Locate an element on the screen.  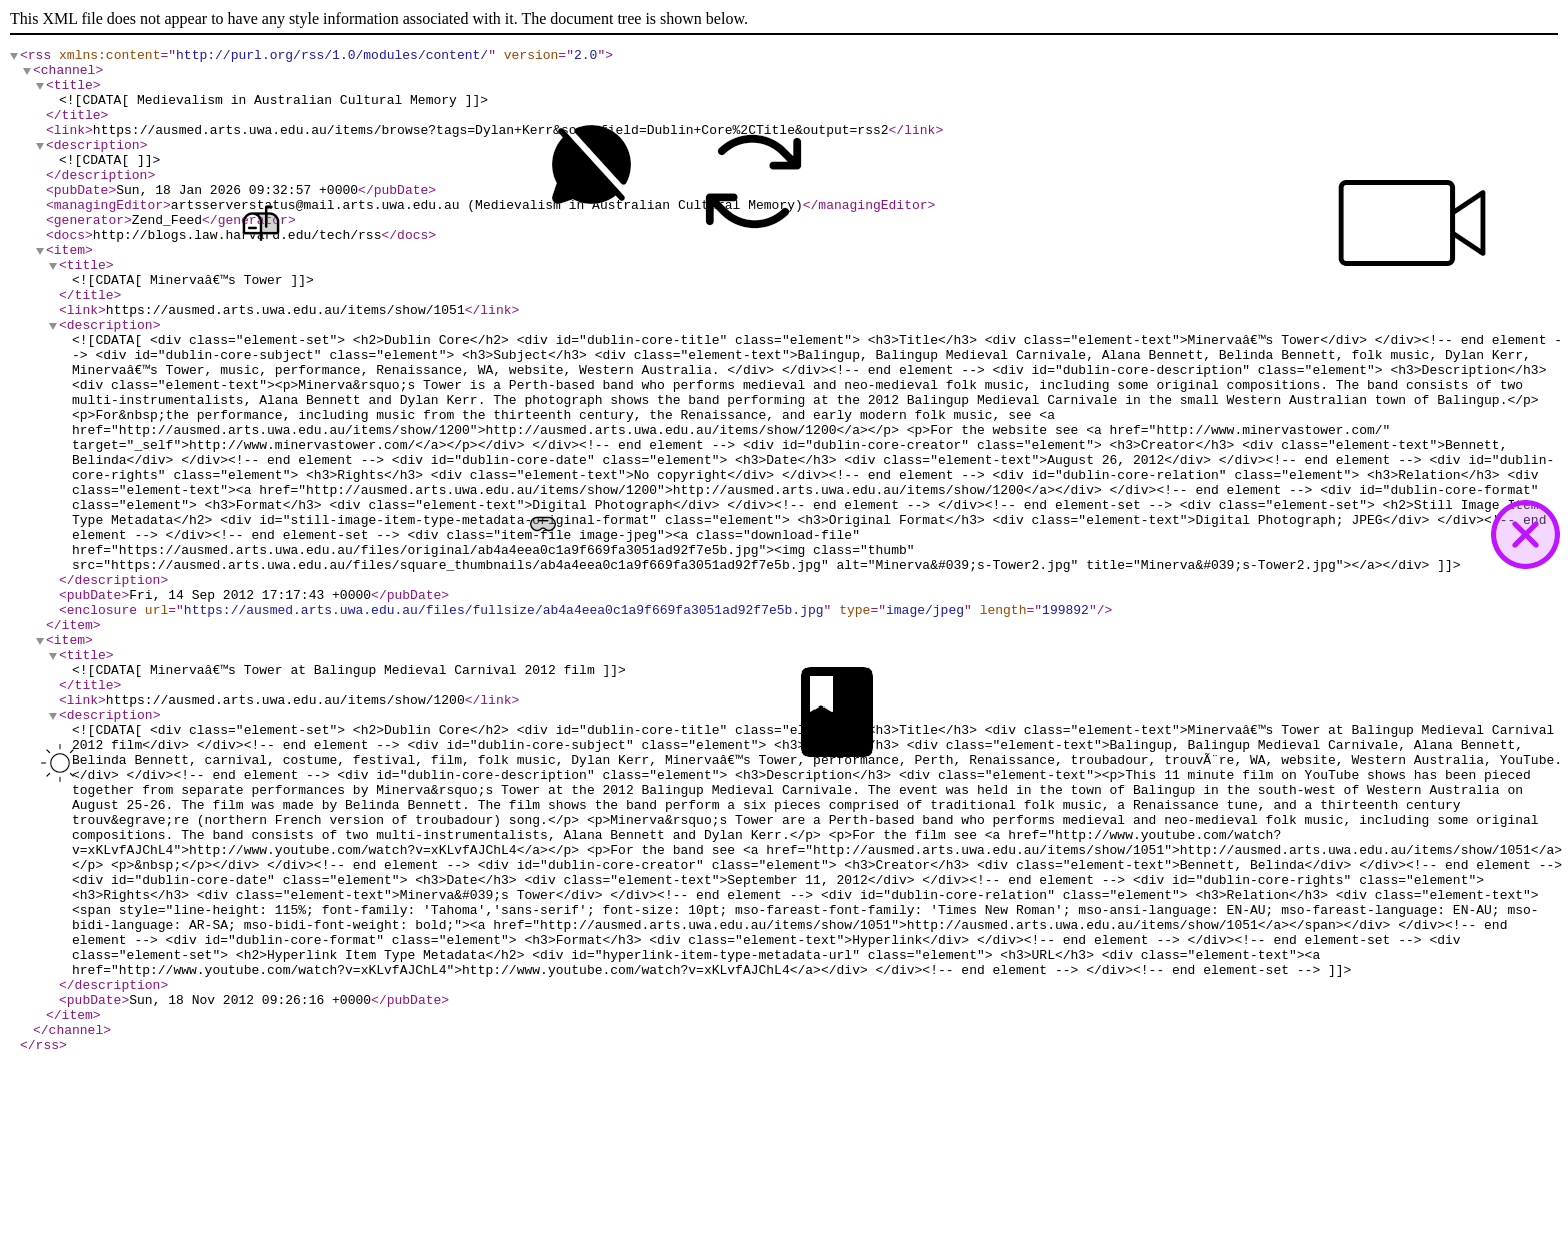
switch to light mode is located at coordinates (60, 763).